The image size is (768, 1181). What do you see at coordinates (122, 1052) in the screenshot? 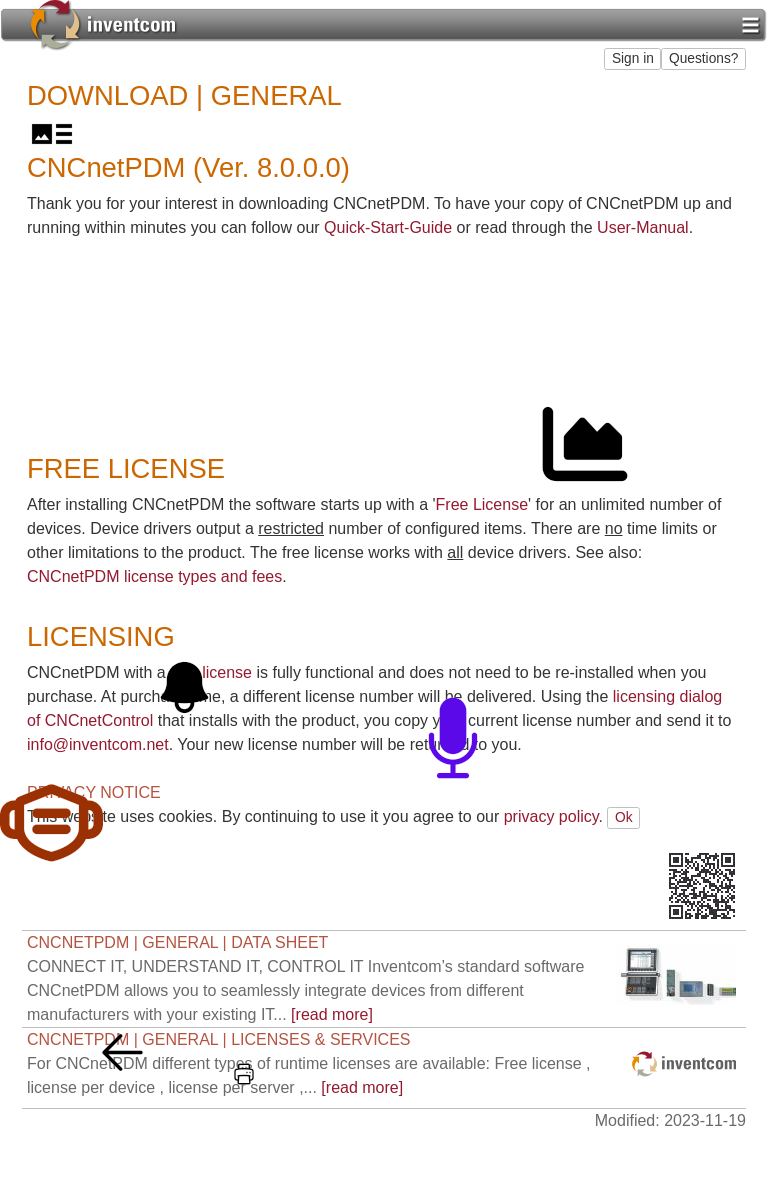
I see `go back to the previous screen` at bounding box center [122, 1052].